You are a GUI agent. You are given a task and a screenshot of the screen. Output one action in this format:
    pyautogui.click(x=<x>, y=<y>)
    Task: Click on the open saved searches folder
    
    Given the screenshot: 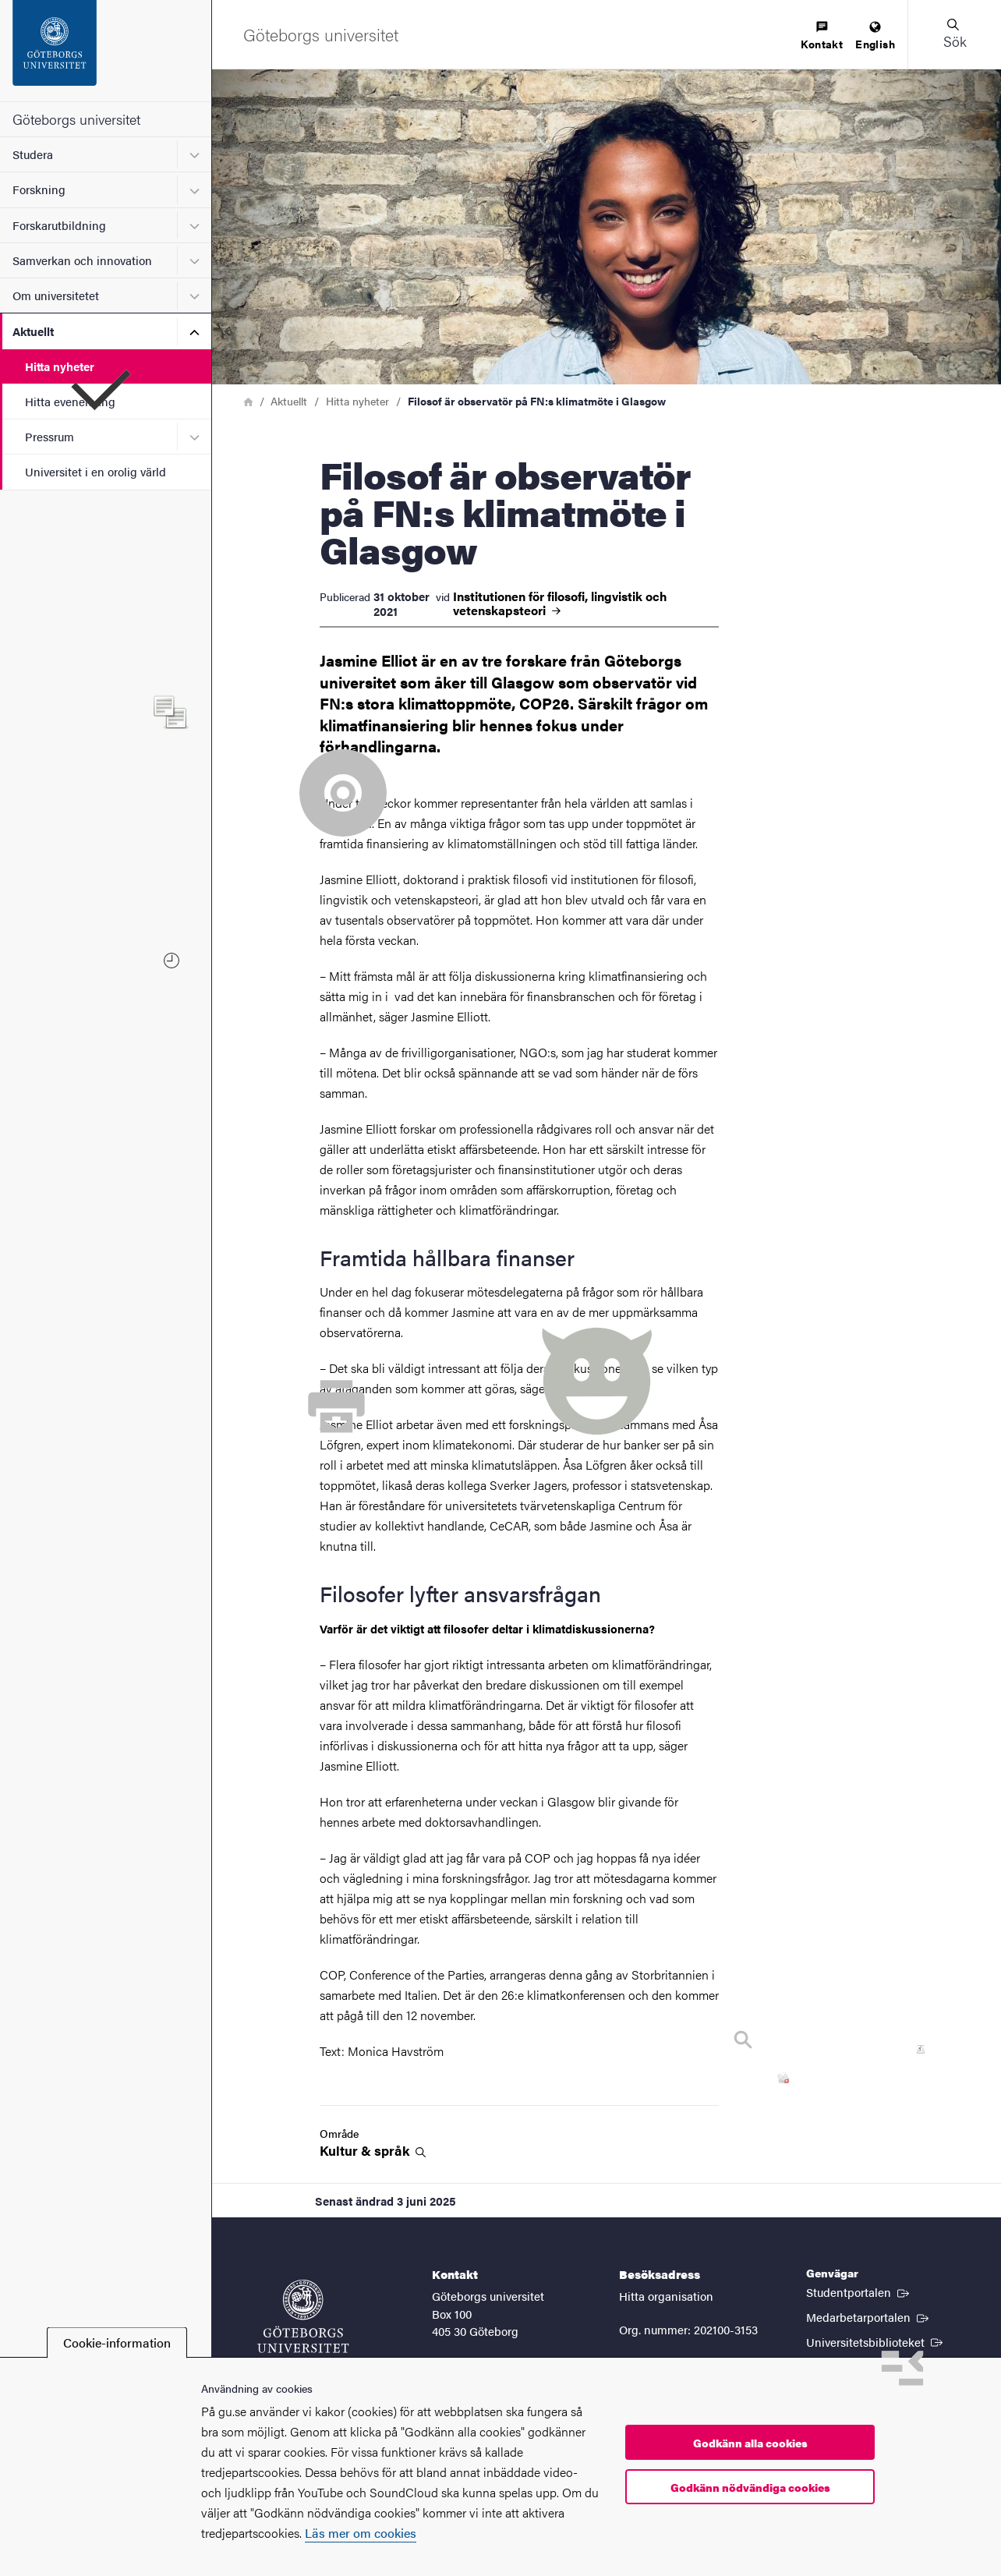 What is the action you would take?
    pyautogui.click(x=743, y=2040)
    